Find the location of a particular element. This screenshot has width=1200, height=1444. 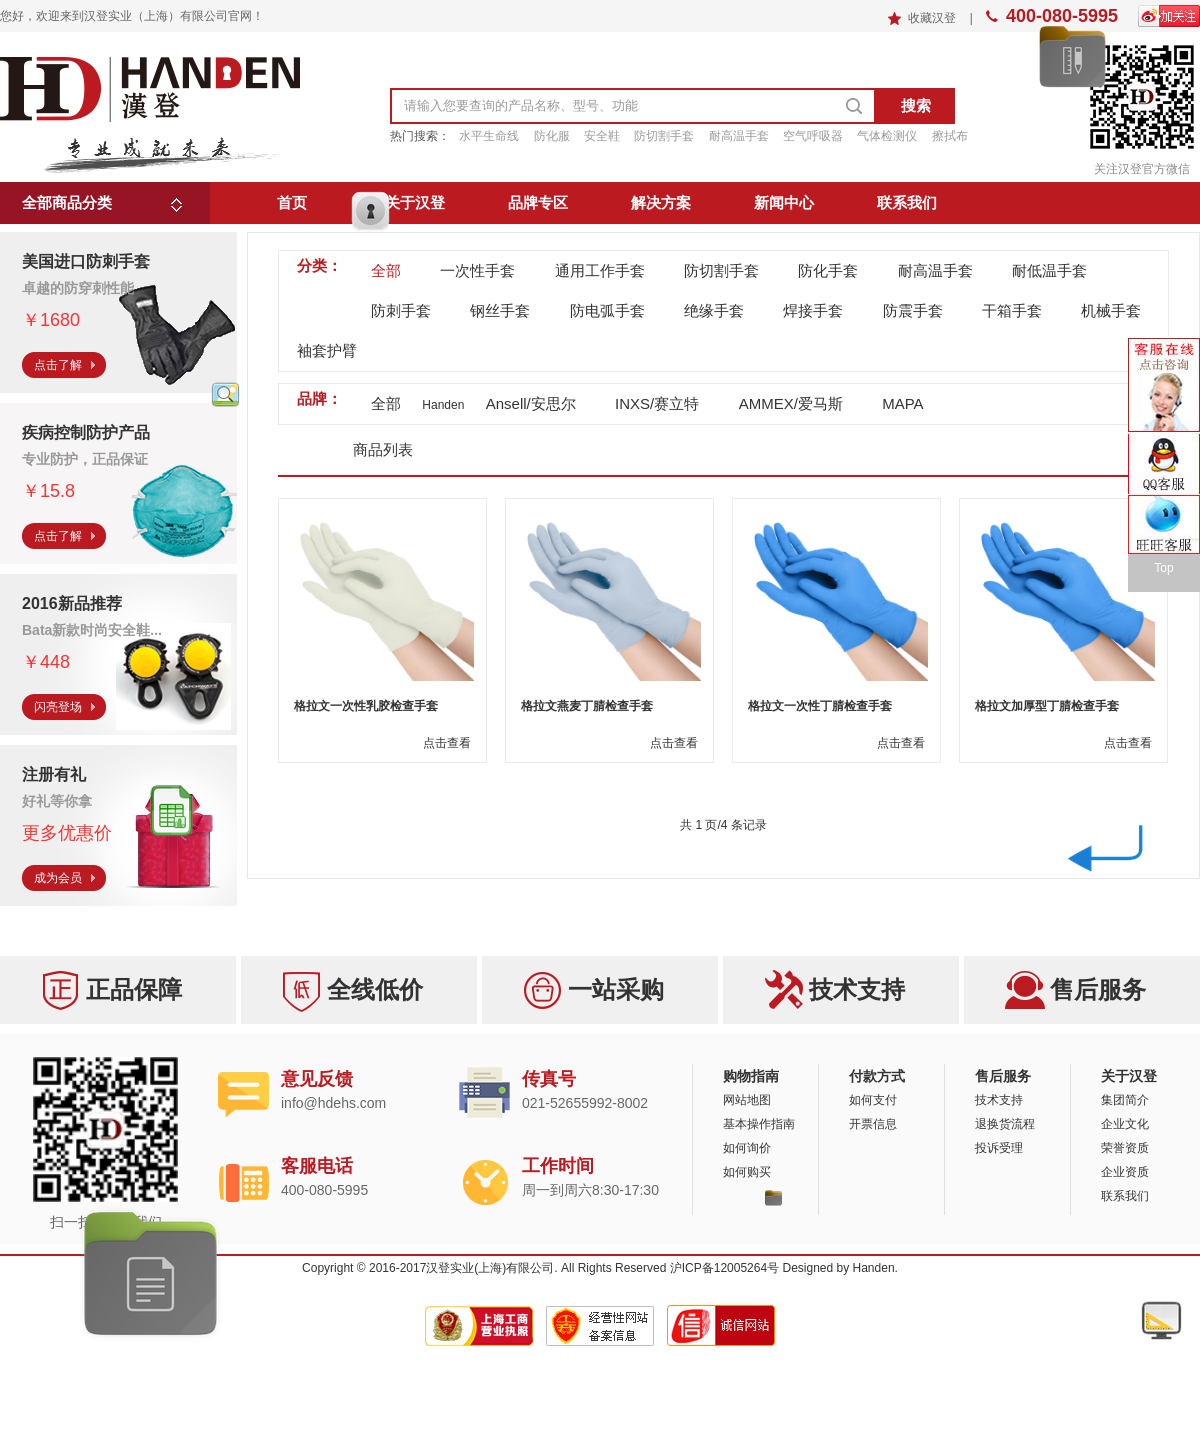

open your documents folder is located at coordinates (150, 1273).